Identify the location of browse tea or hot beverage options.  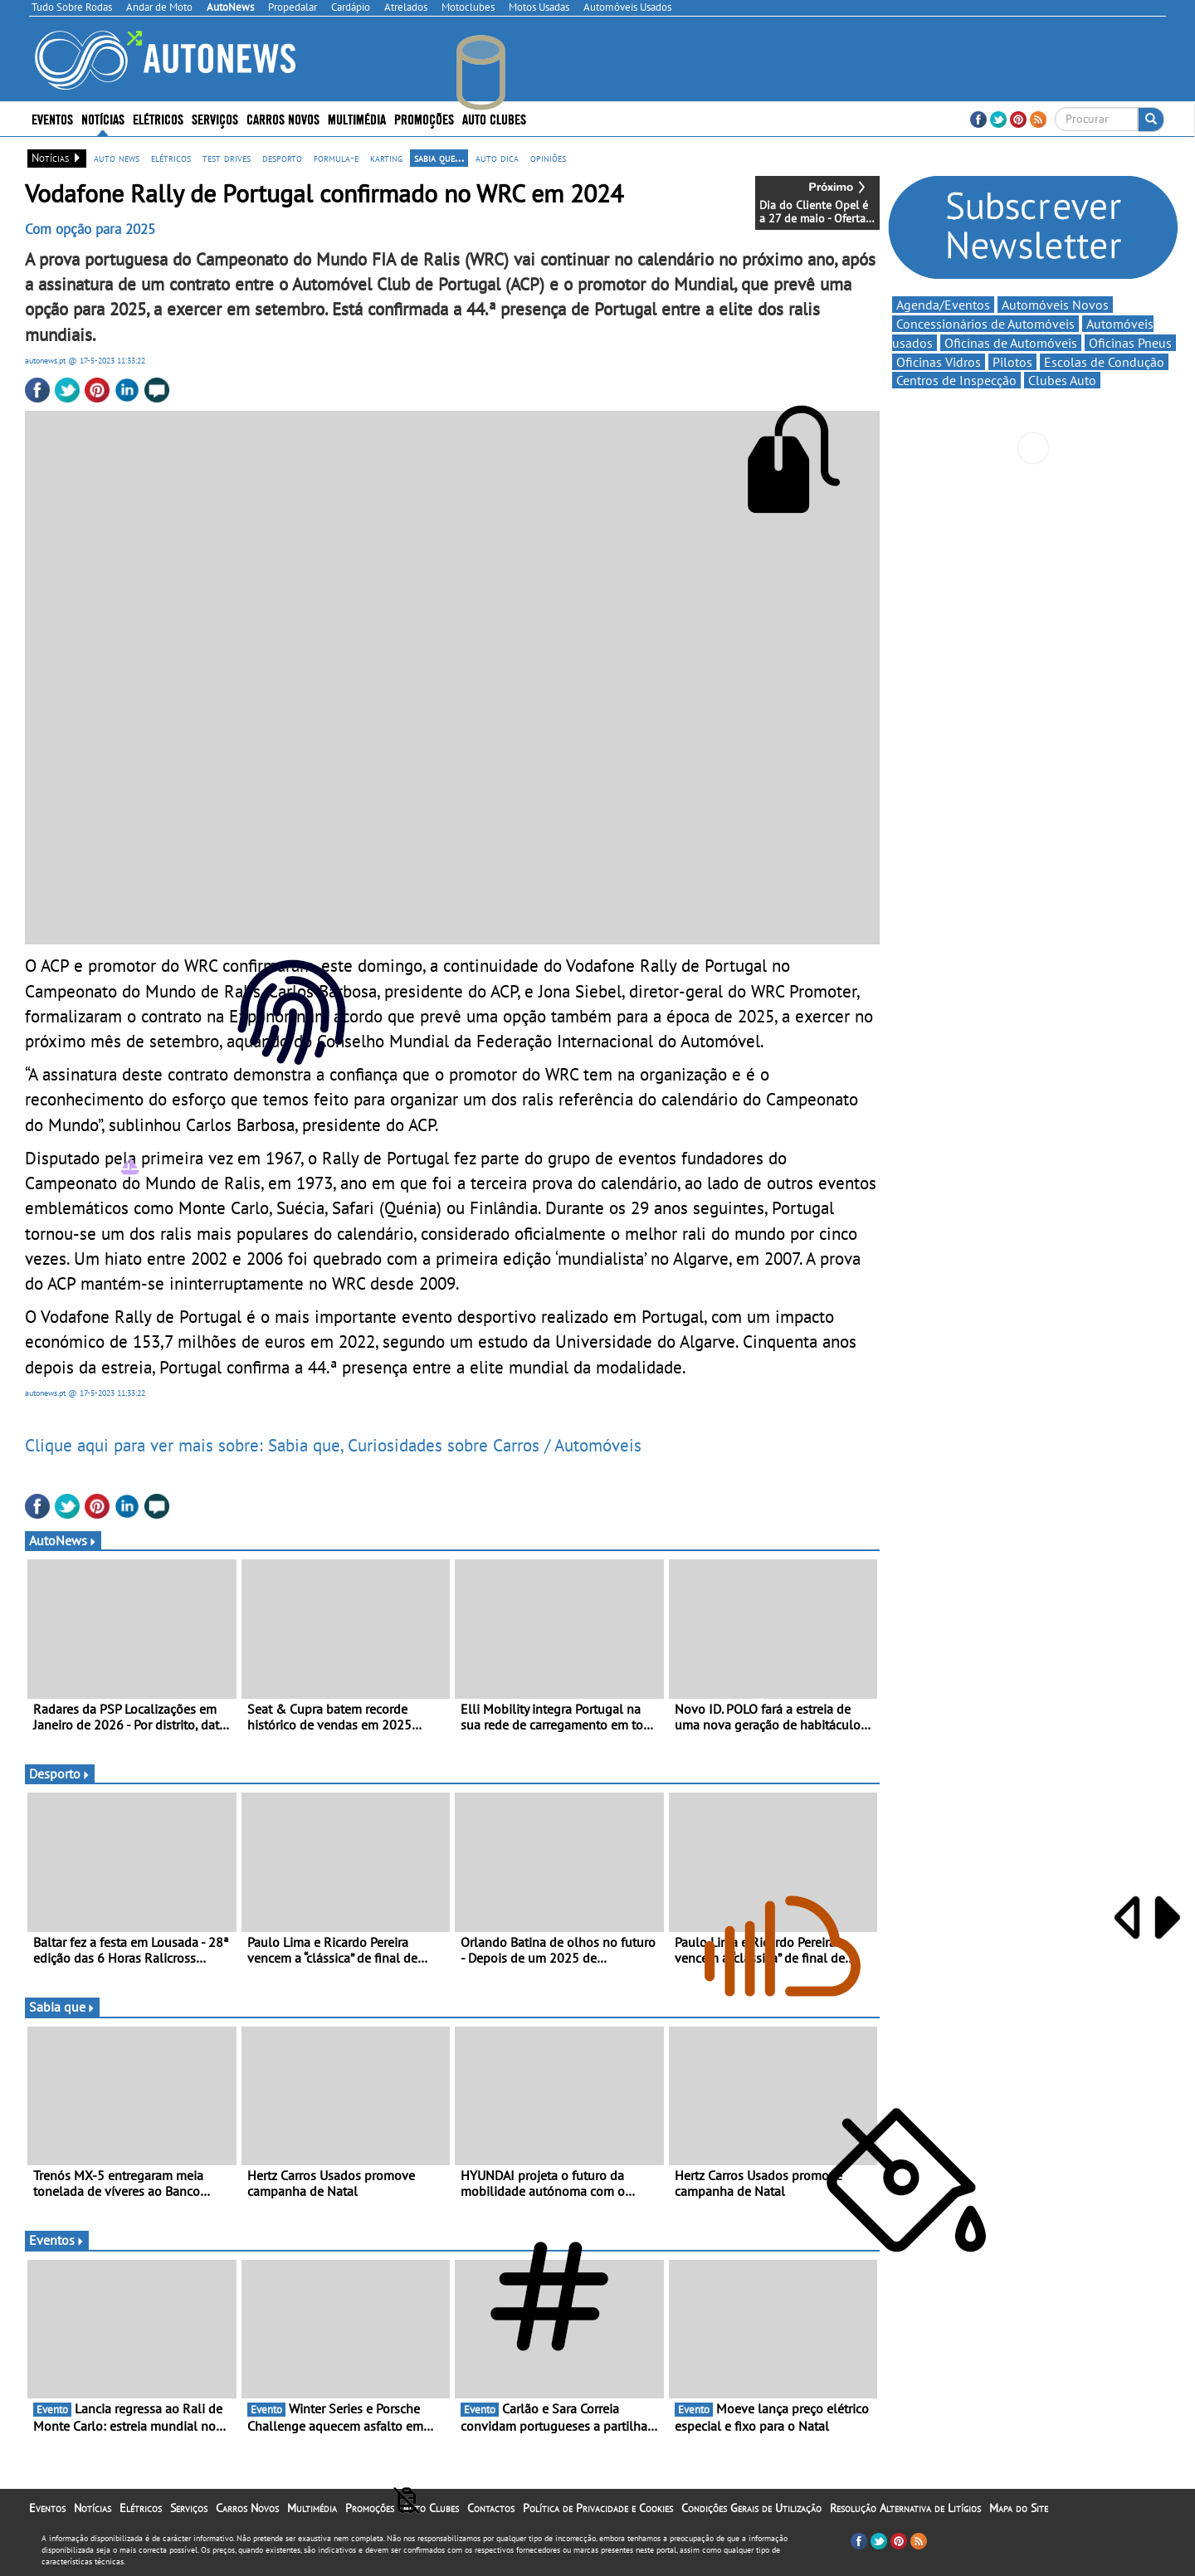
(790, 463).